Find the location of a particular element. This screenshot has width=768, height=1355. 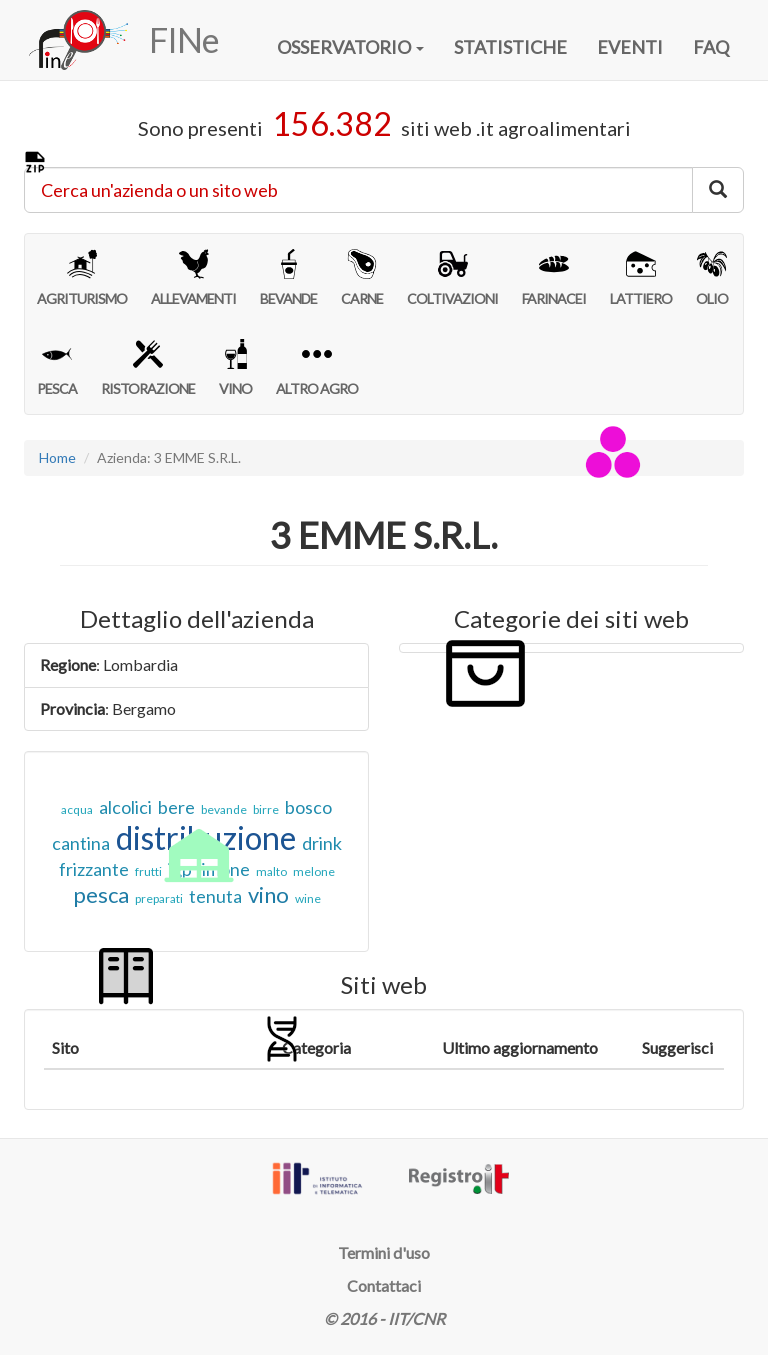

view connected accounts or integrations is located at coordinates (613, 452).